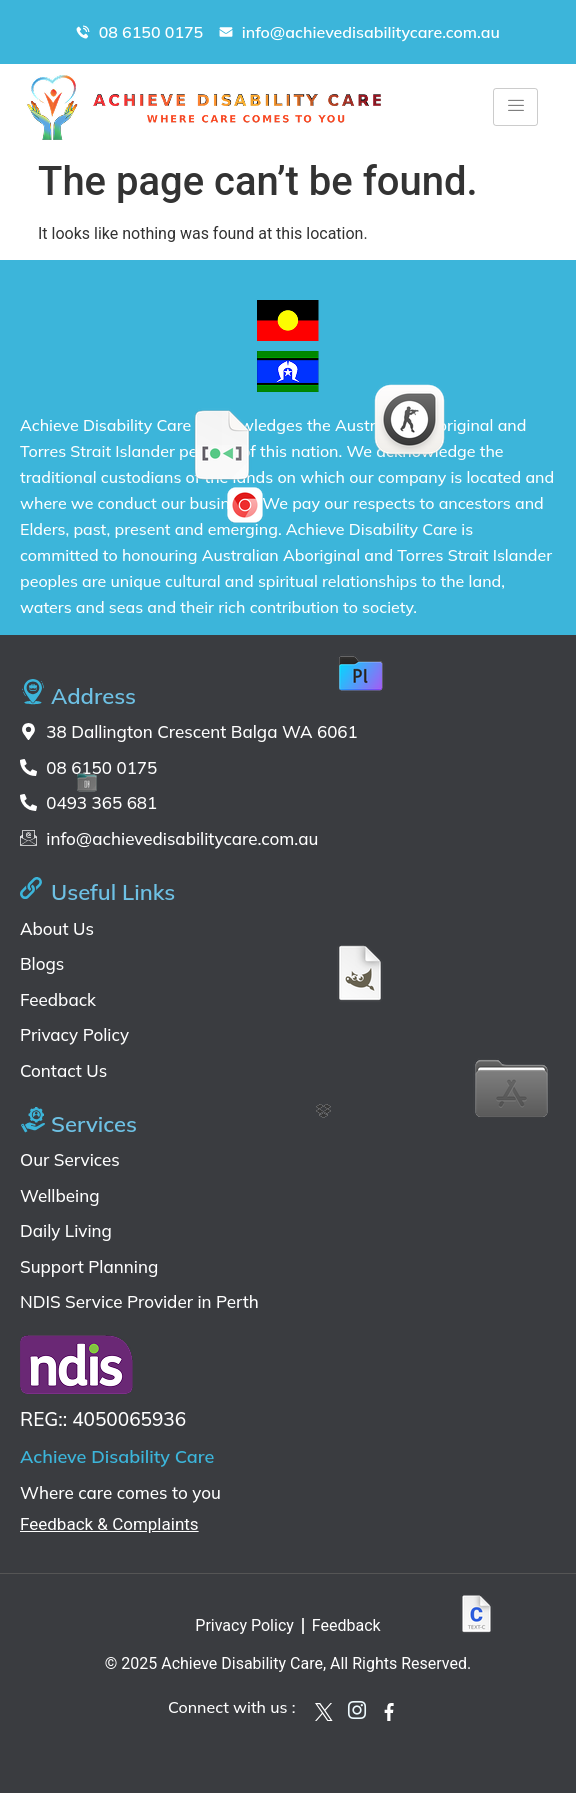  What do you see at coordinates (87, 782) in the screenshot?
I see `access your templates folder` at bounding box center [87, 782].